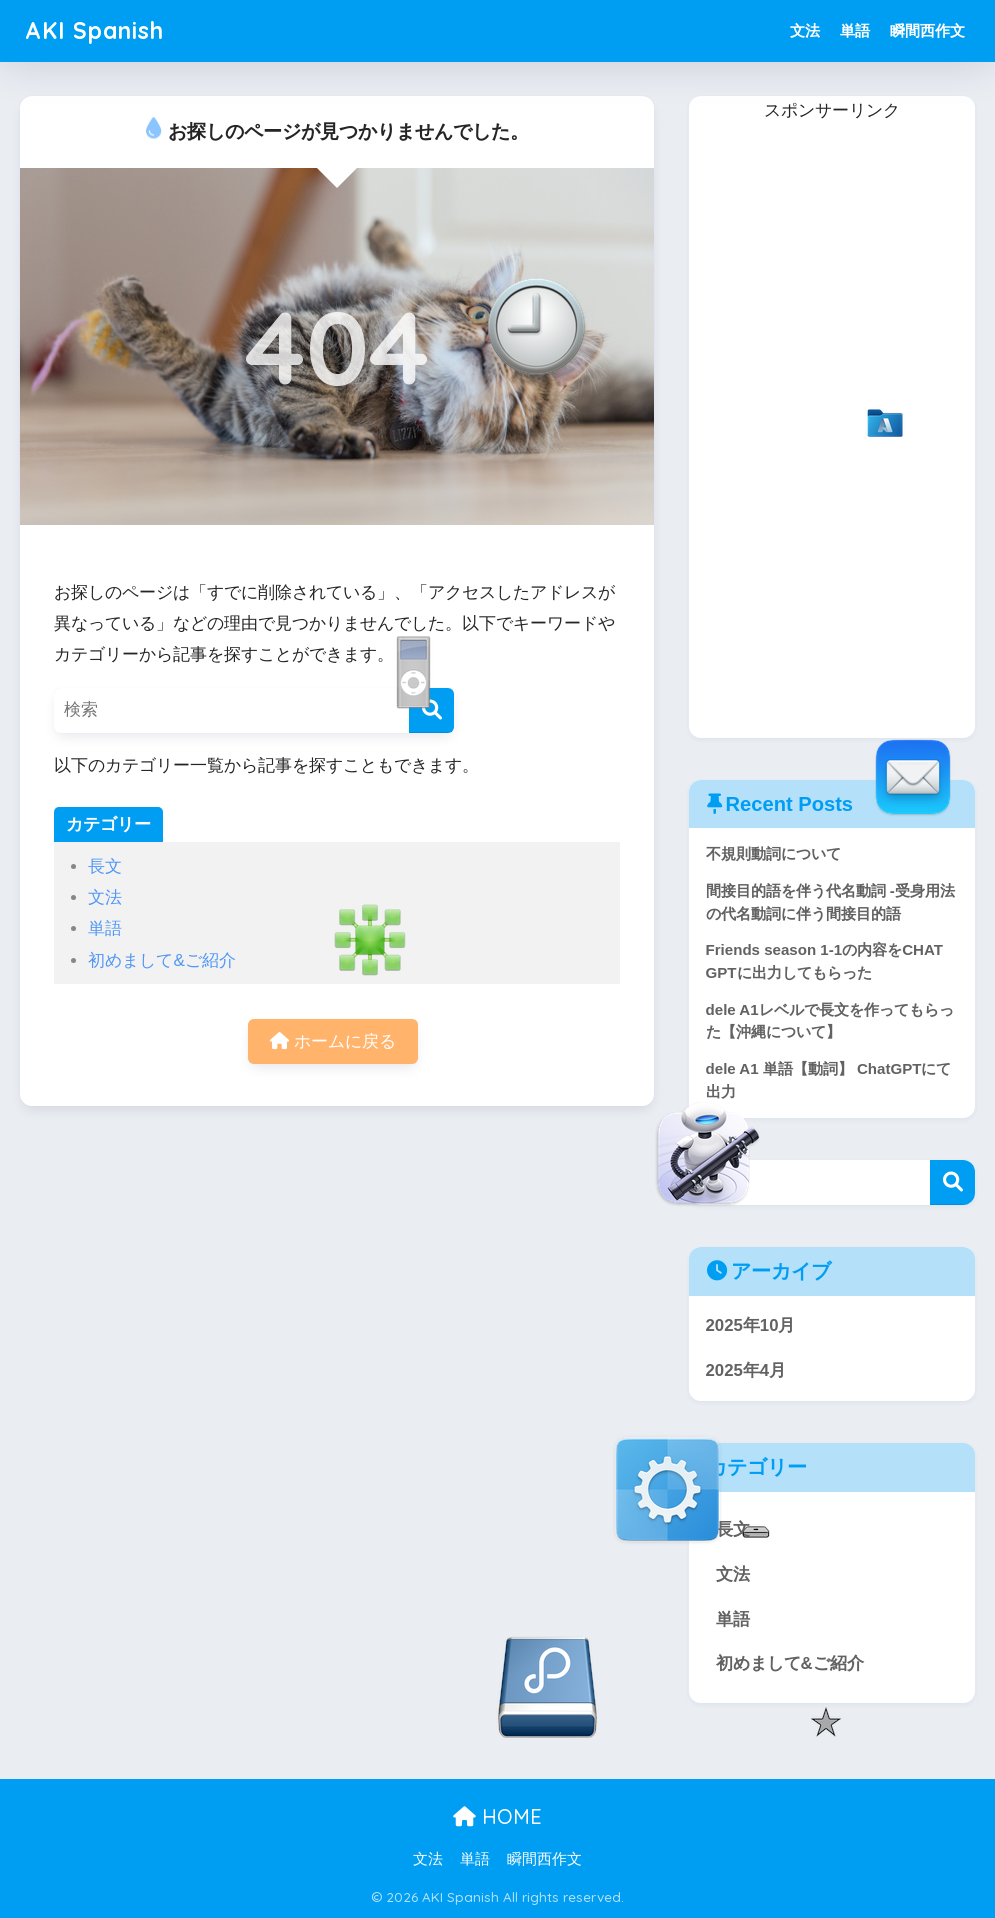 This screenshot has height=1918, width=995. What do you see at coordinates (826, 1722) in the screenshot?
I see `view VIP contacts in mail` at bounding box center [826, 1722].